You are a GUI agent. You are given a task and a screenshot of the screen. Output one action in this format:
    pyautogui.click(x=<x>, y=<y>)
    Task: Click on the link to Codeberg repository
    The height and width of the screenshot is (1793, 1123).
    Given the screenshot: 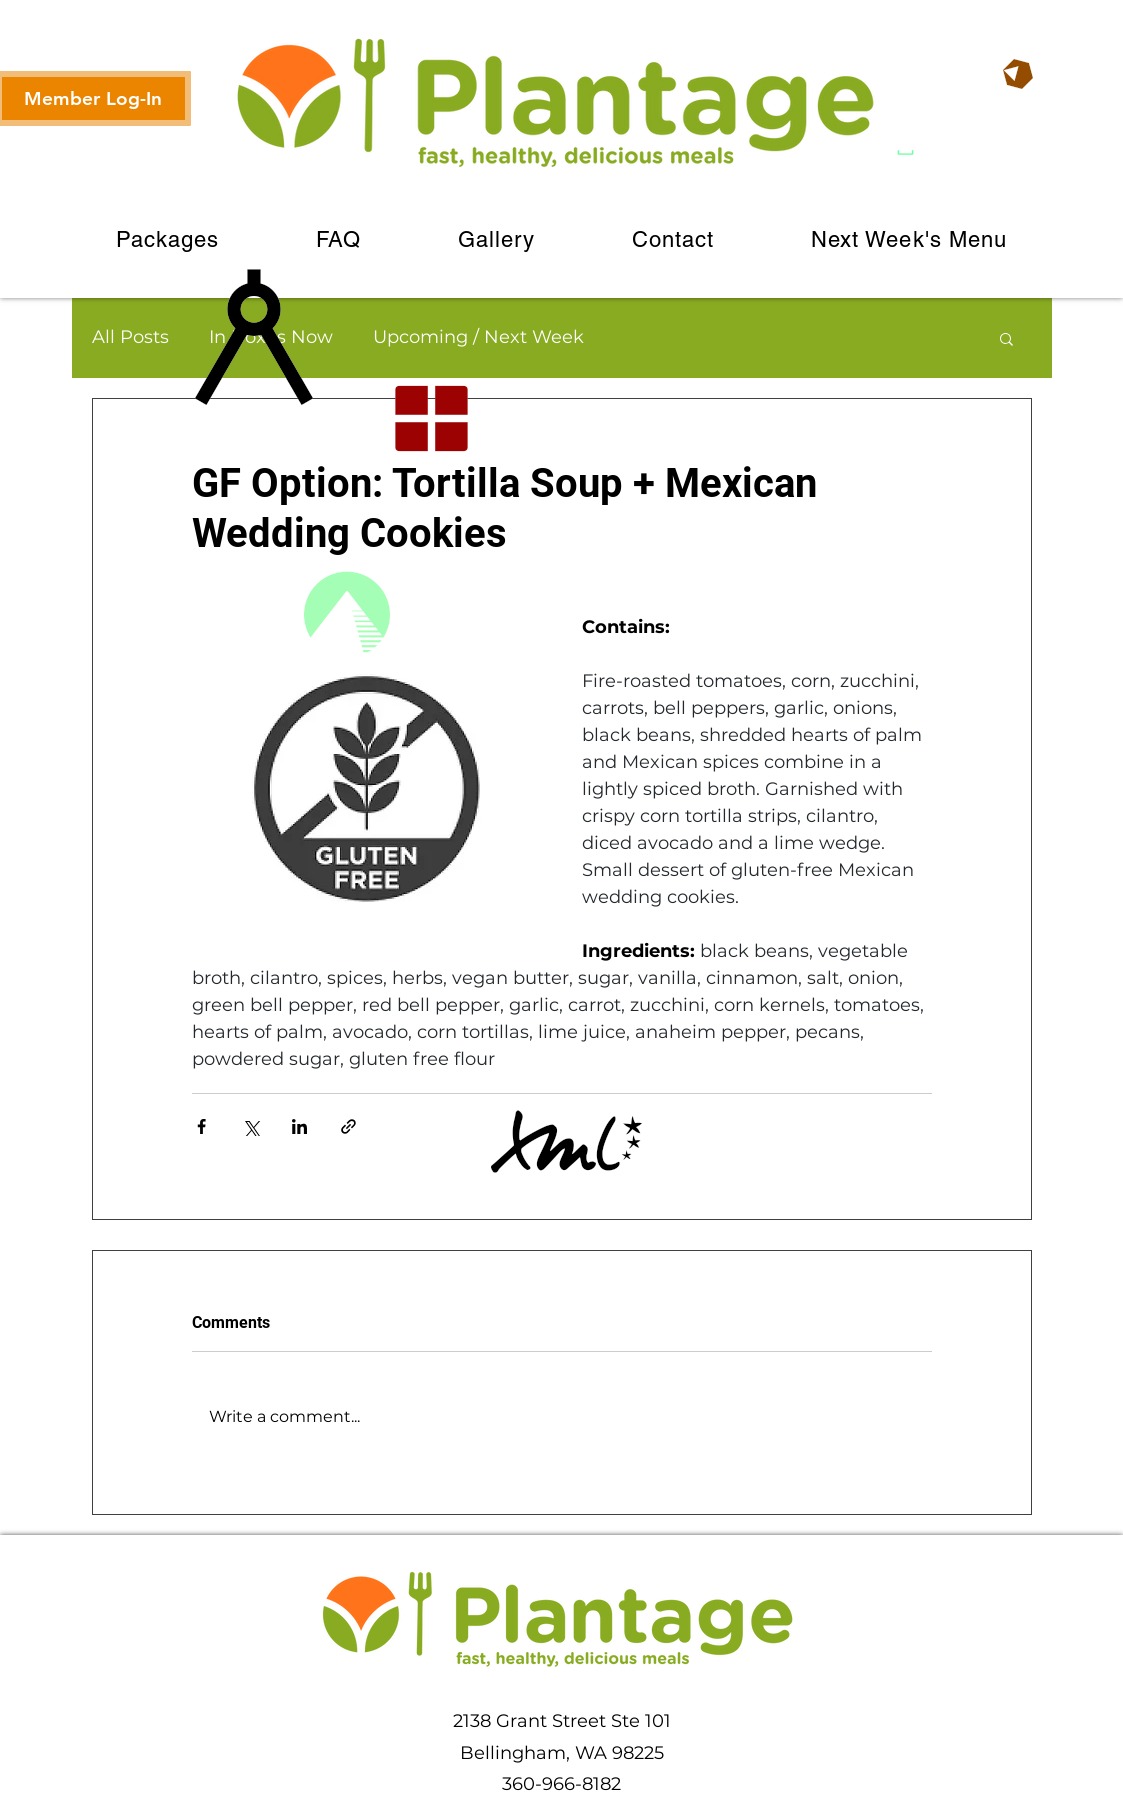 What is the action you would take?
    pyautogui.click(x=347, y=612)
    